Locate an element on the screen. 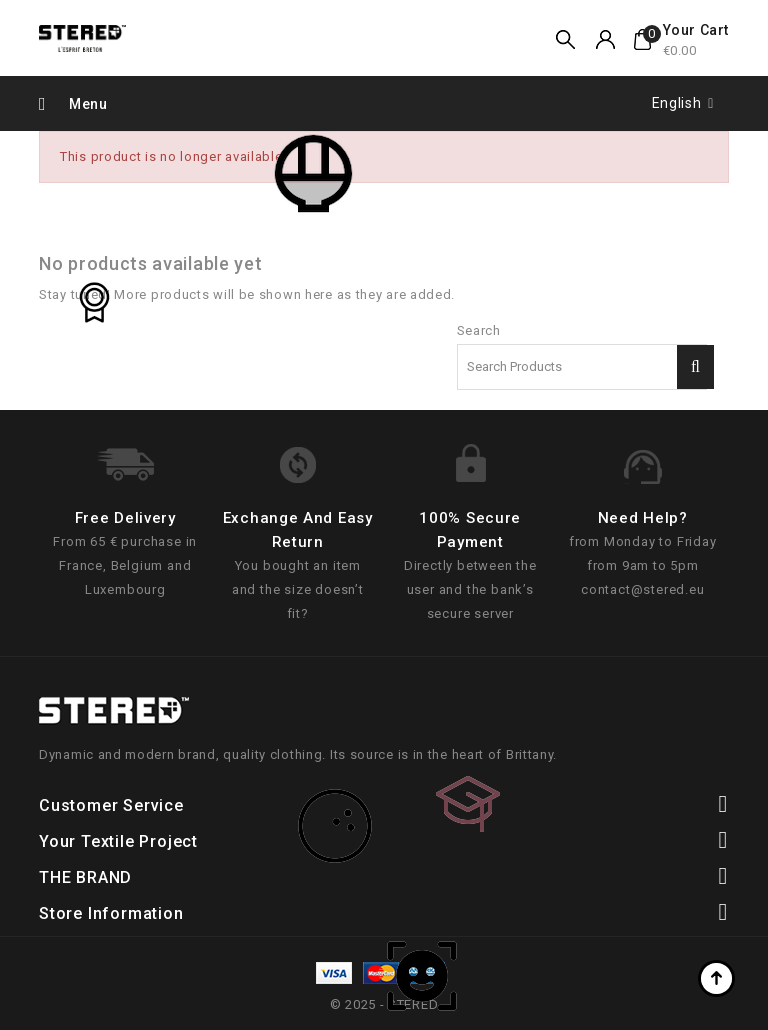  browse asian or rice-based food options is located at coordinates (313, 173).